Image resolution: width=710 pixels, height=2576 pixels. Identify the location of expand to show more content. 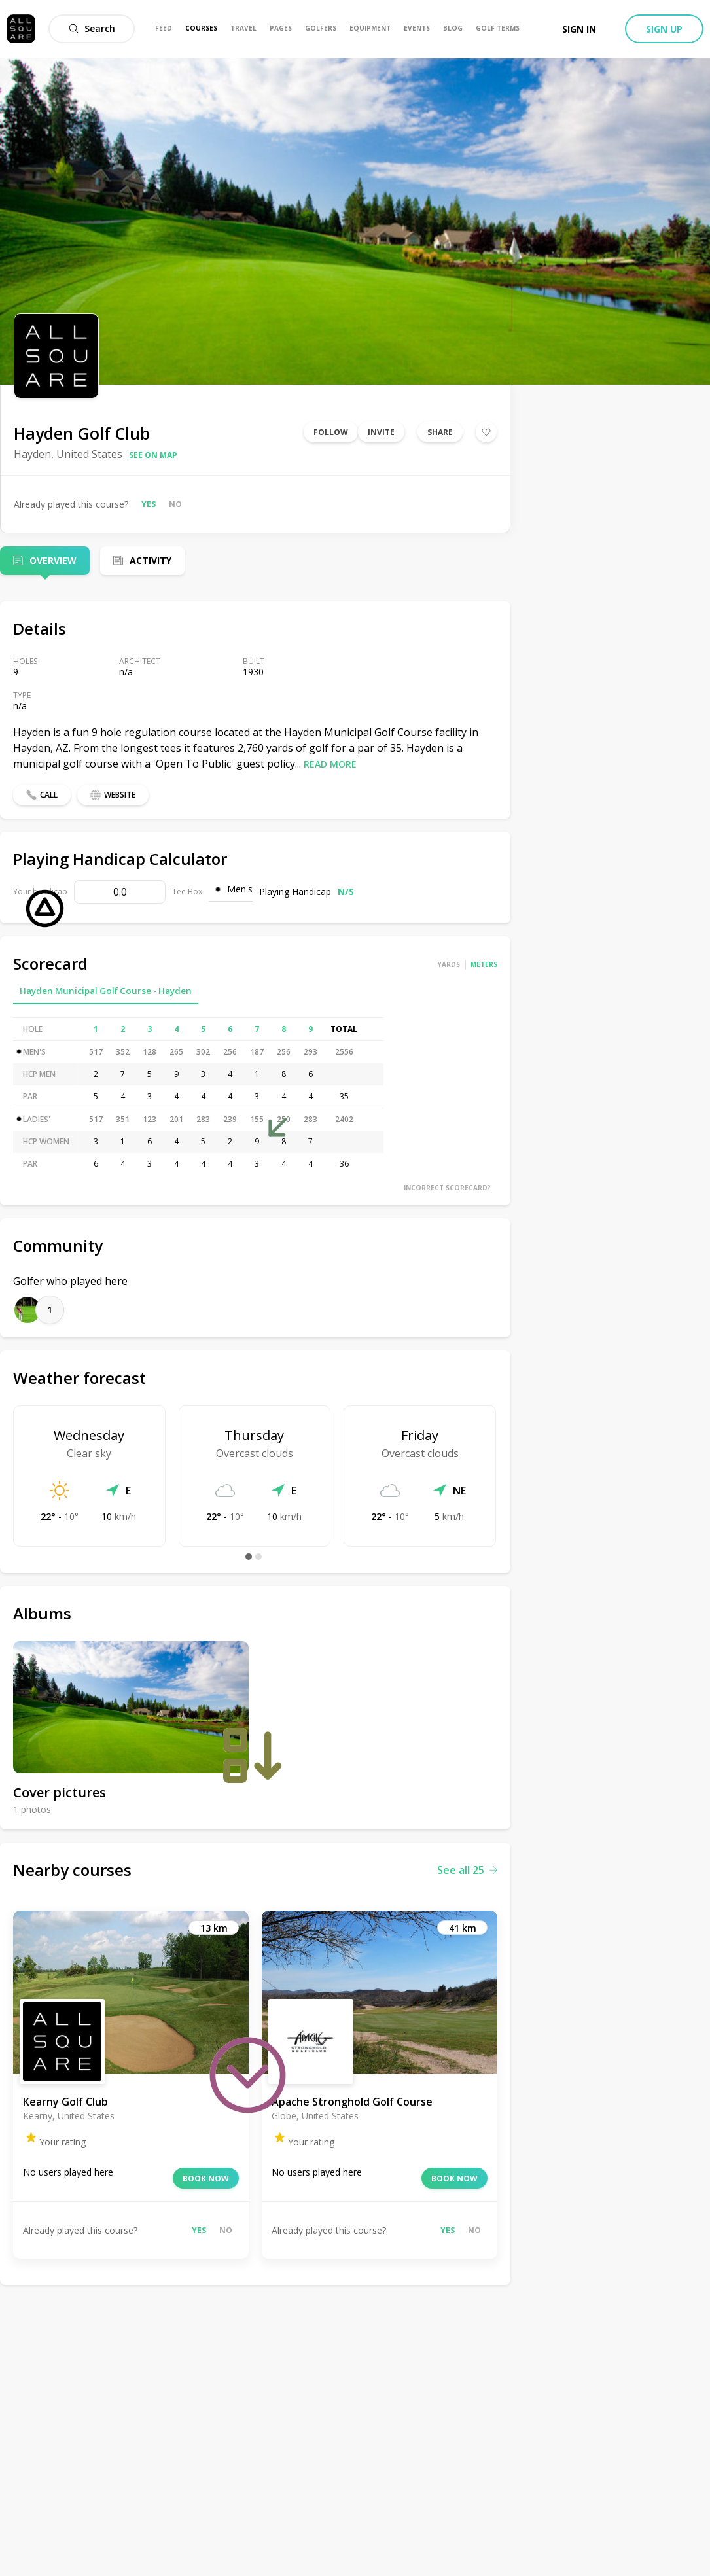
(247, 2075).